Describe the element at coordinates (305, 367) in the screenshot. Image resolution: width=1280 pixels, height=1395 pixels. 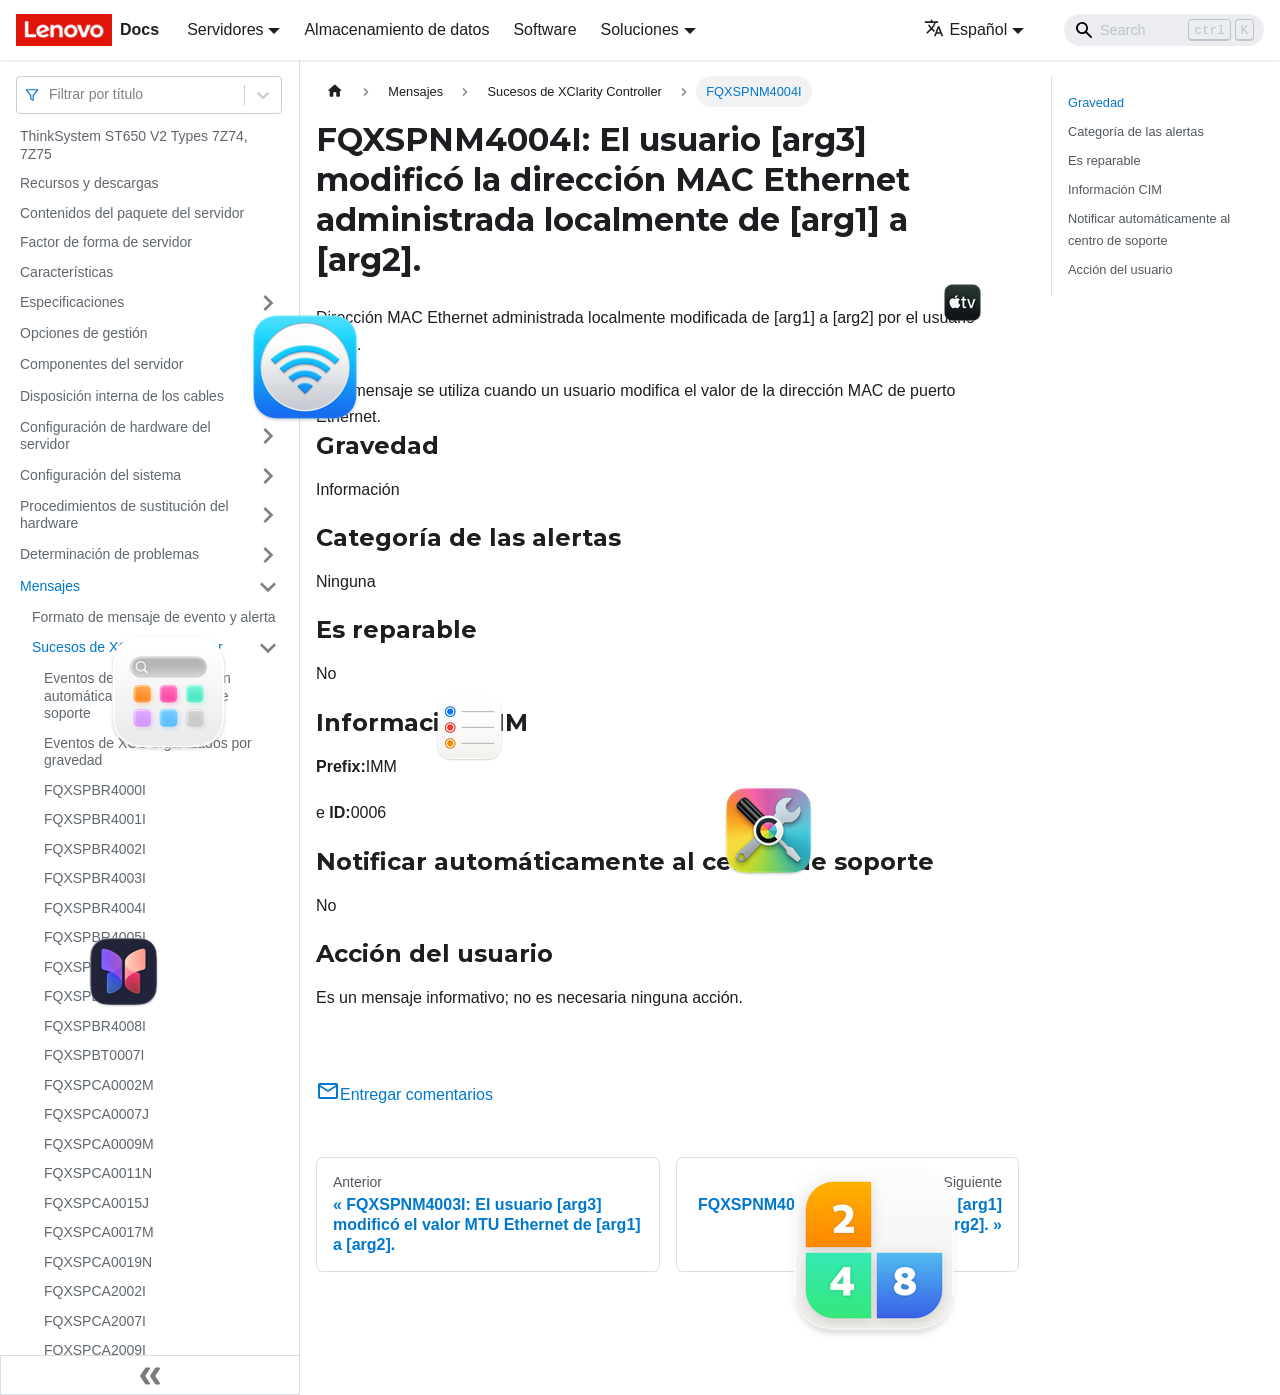
I see `open Airport Utility to manage Apple wireless devices` at that location.